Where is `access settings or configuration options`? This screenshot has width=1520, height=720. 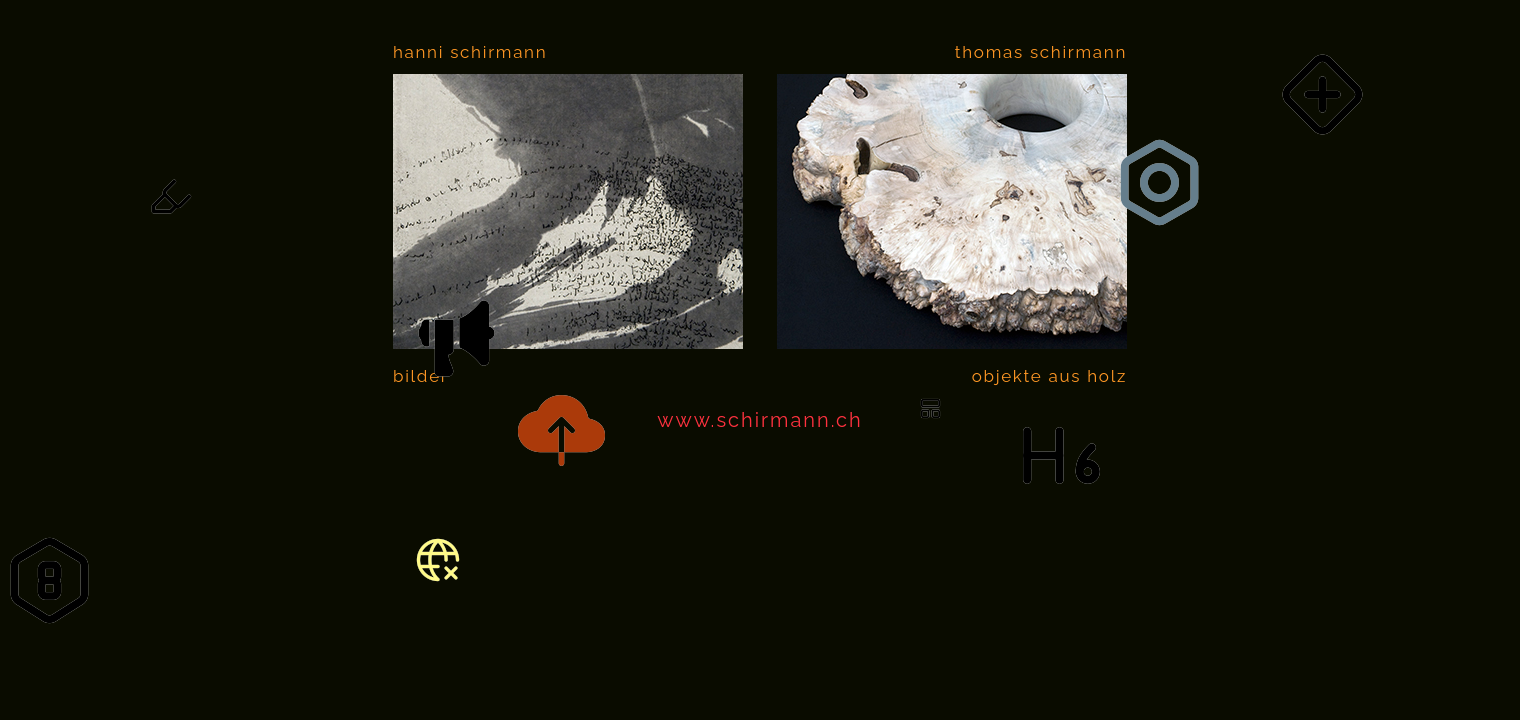
access settings or configuration options is located at coordinates (1159, 182).